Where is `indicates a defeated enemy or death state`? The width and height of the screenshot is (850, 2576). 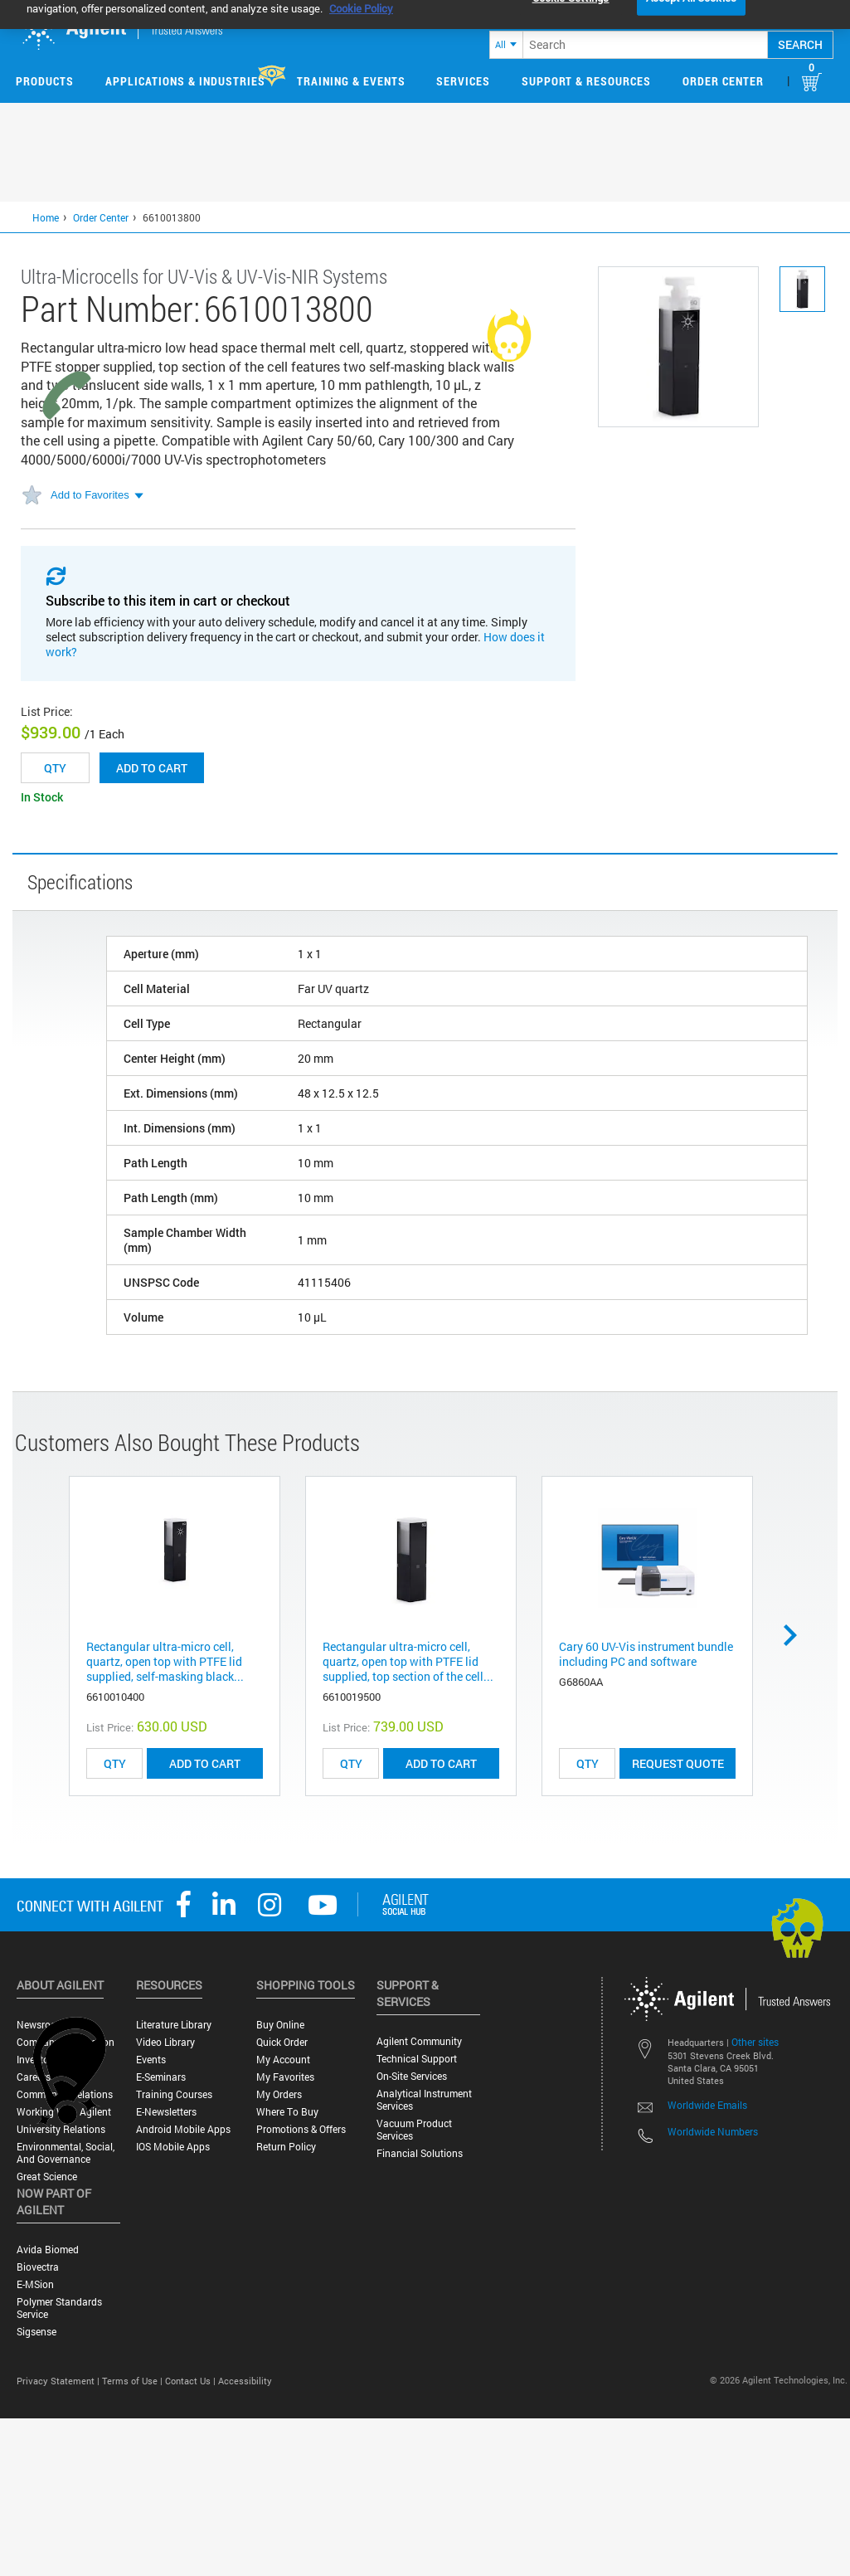
indicates a defeated enemy or death state is located at coordinates (796, 1928).